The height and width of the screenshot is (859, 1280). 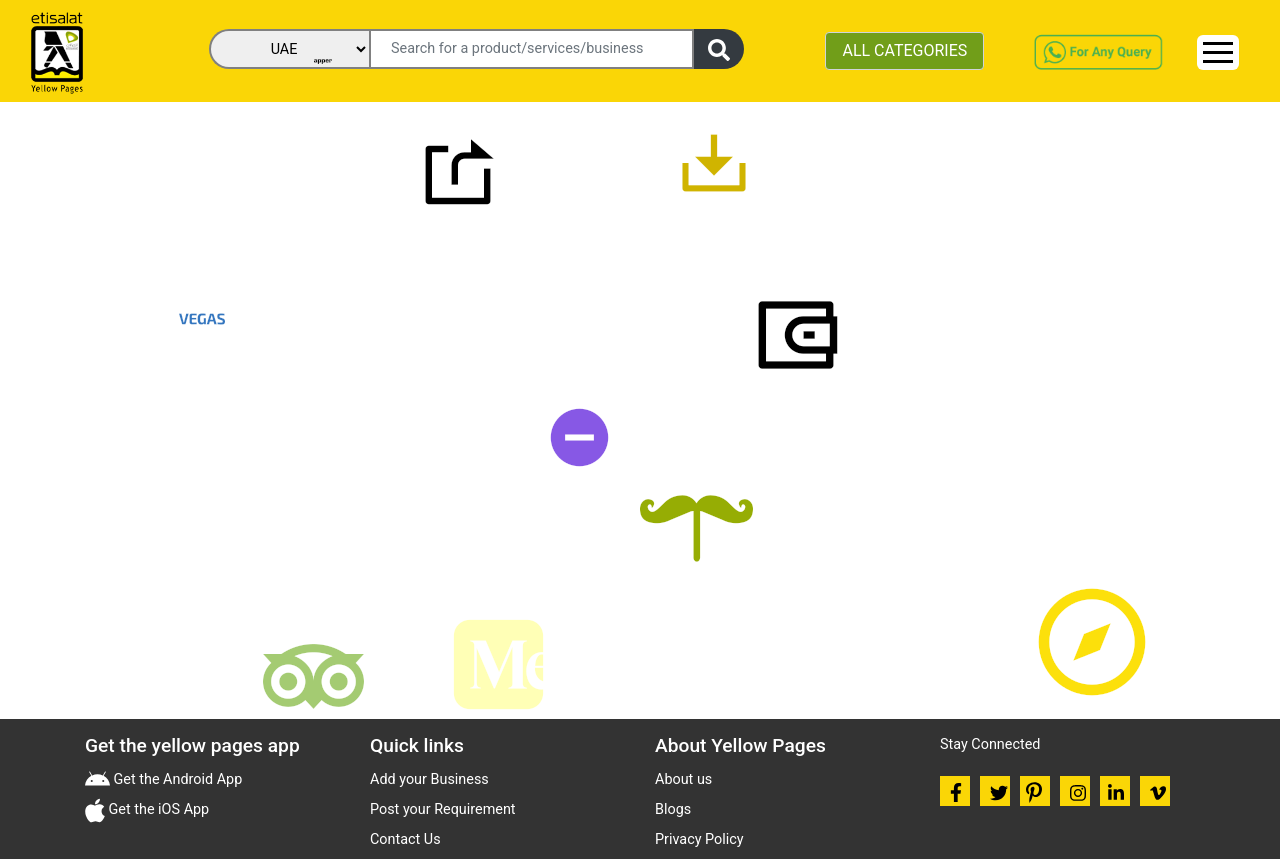 I want to click on share content to another app or platform, so click(x=458, y=175).